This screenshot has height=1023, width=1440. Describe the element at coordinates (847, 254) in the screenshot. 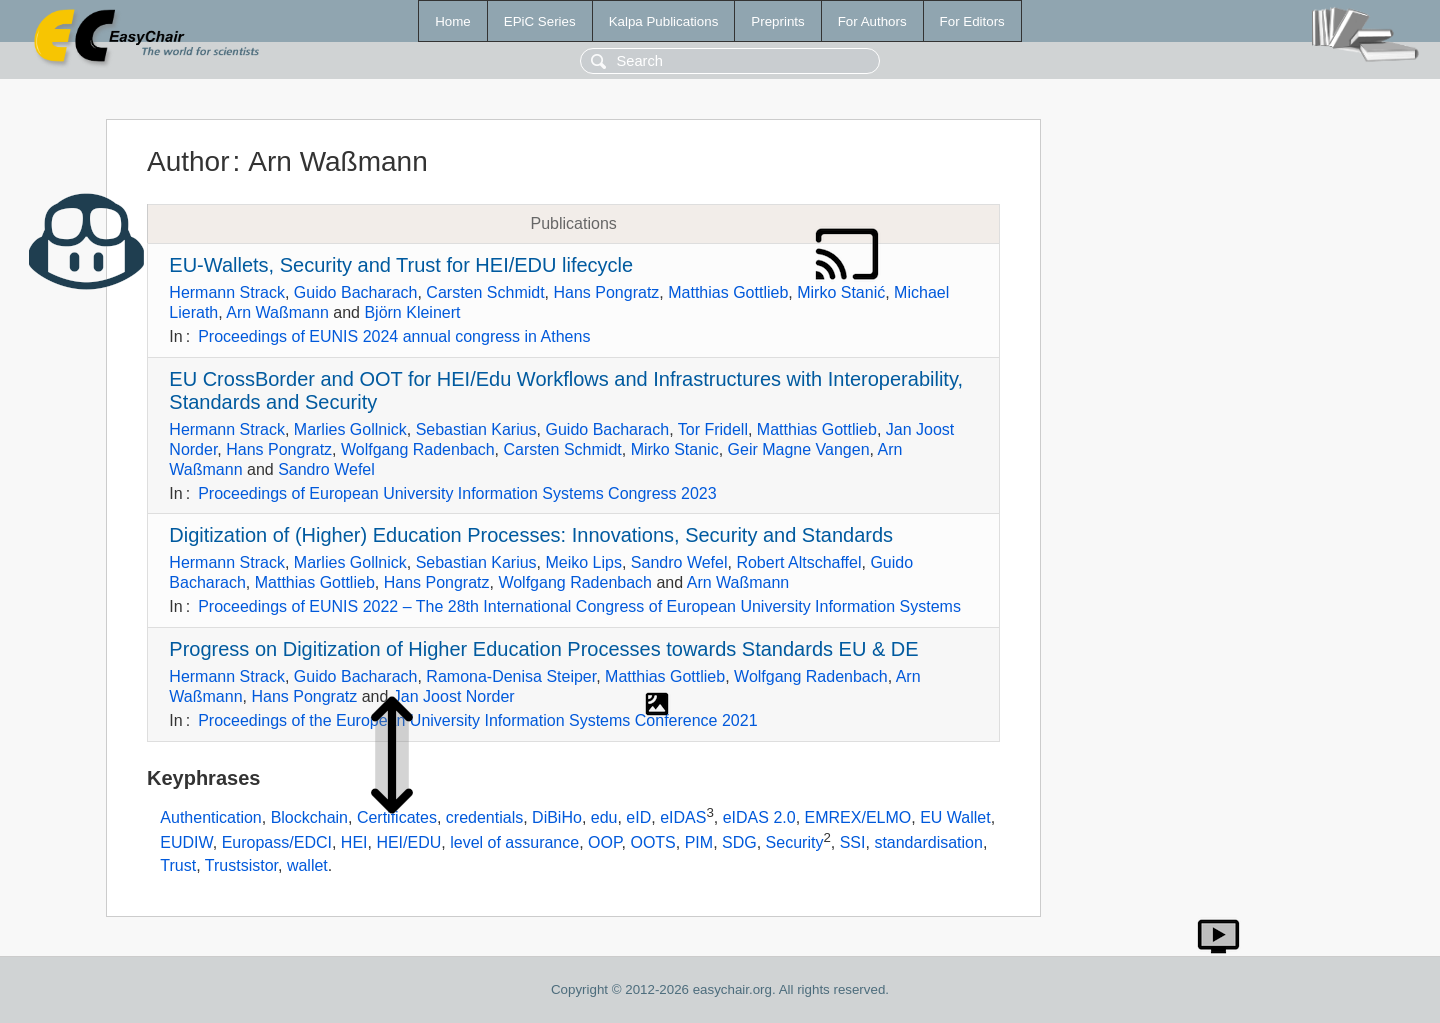

I see `cast your screen to a nearby device` at that location.